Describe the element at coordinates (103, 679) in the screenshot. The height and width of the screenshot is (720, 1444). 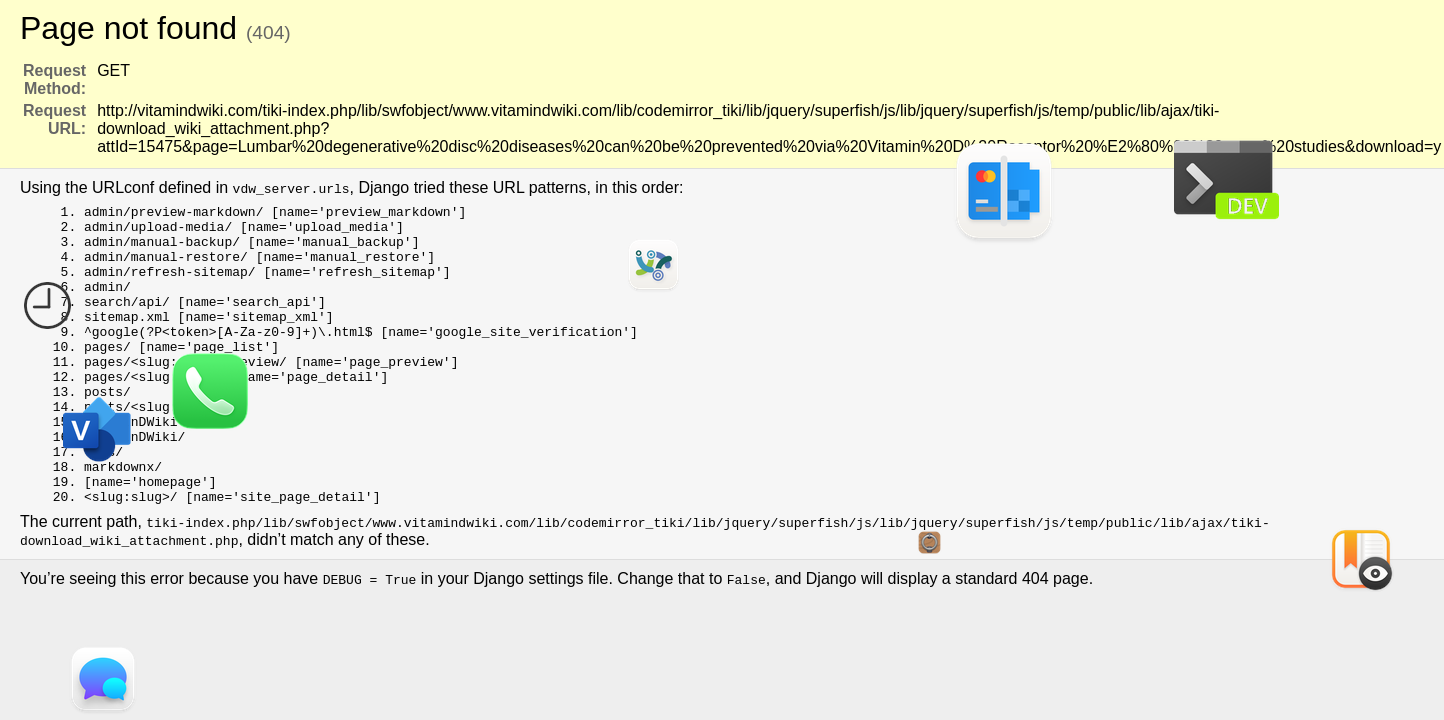
I see `open notification preferences` at that location.